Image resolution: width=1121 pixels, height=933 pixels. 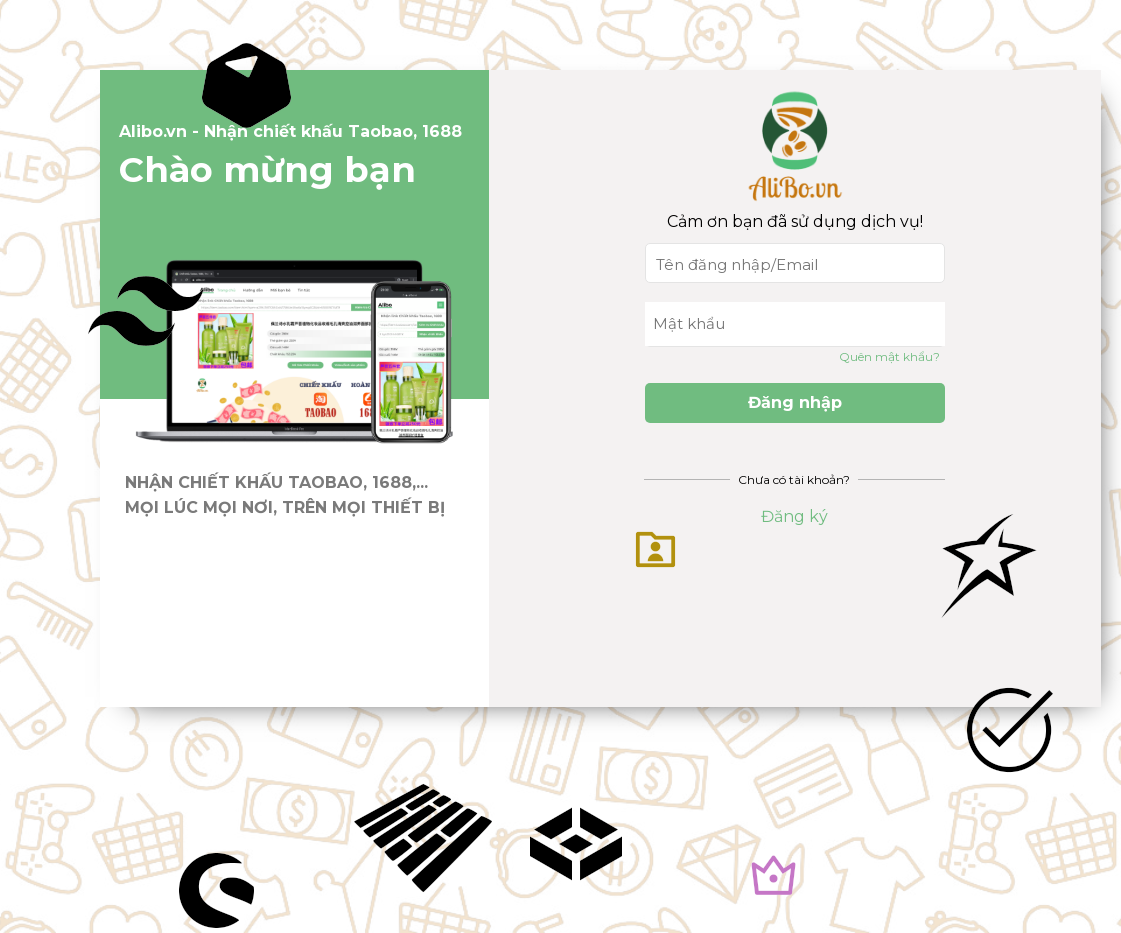 What do you see at coordinates (1010, 730) in the screenshot?
I see `cachet status page logo` at bounding box center [1010, 730].